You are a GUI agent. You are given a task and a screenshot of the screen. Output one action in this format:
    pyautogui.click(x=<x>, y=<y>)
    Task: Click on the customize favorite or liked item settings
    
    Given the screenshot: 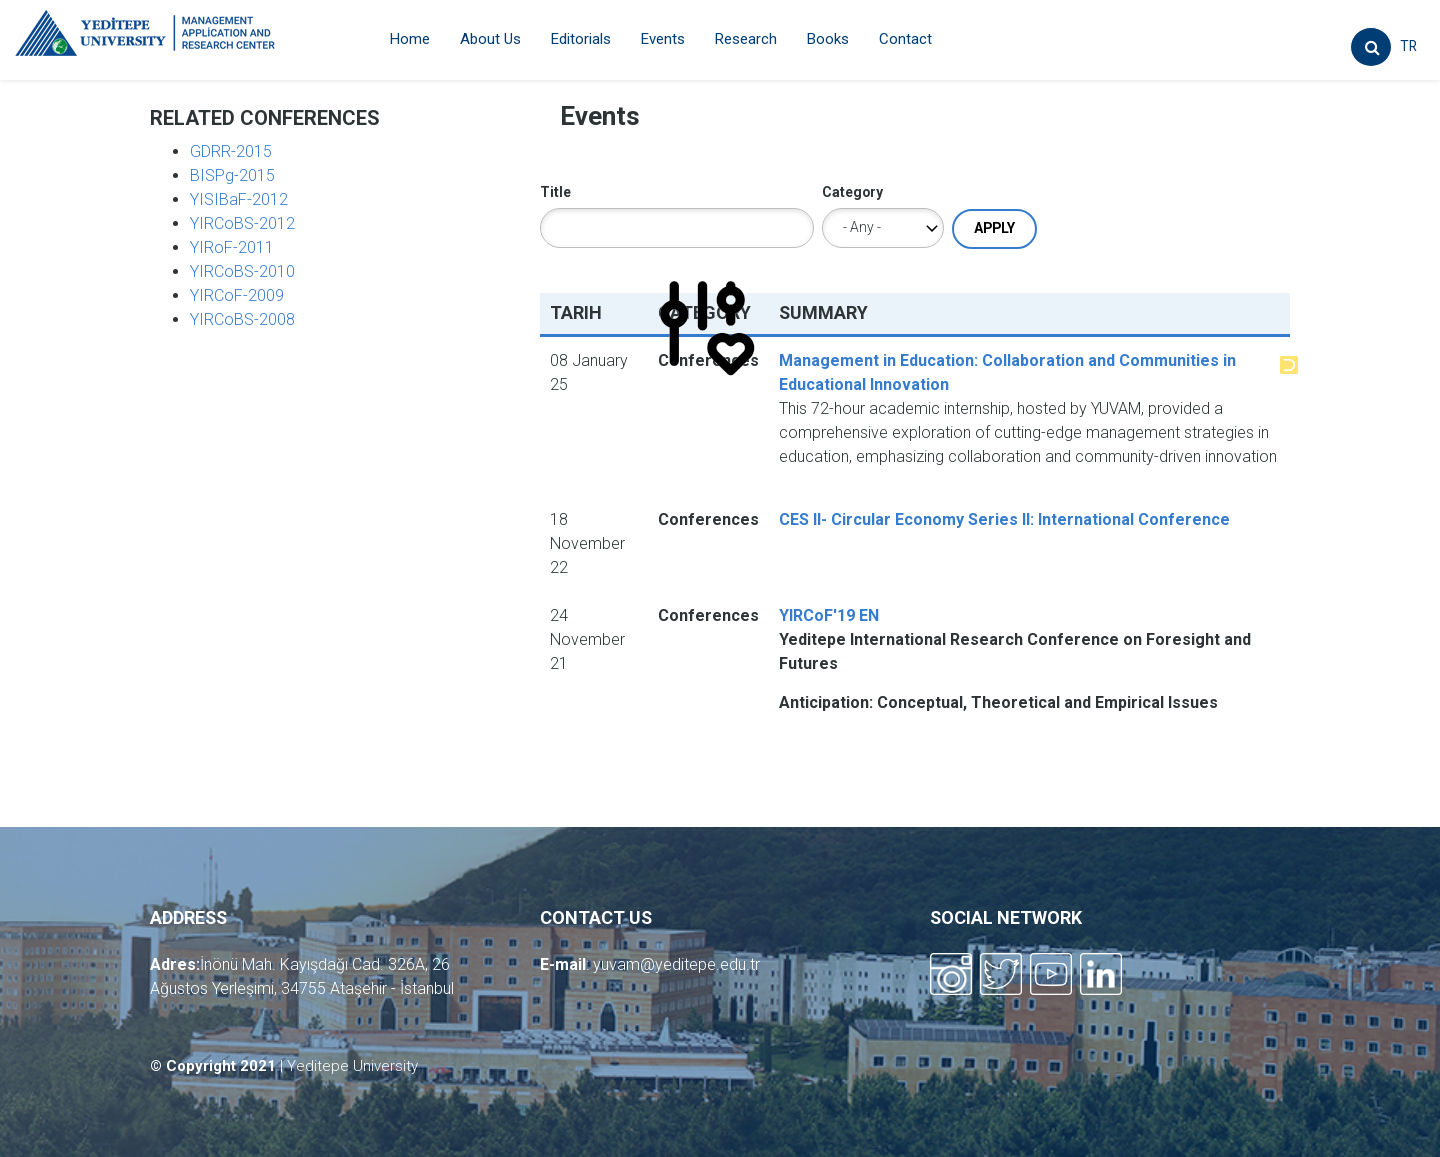 What is the action you would take?
    pyautogui.click(x=702, y=323)
    